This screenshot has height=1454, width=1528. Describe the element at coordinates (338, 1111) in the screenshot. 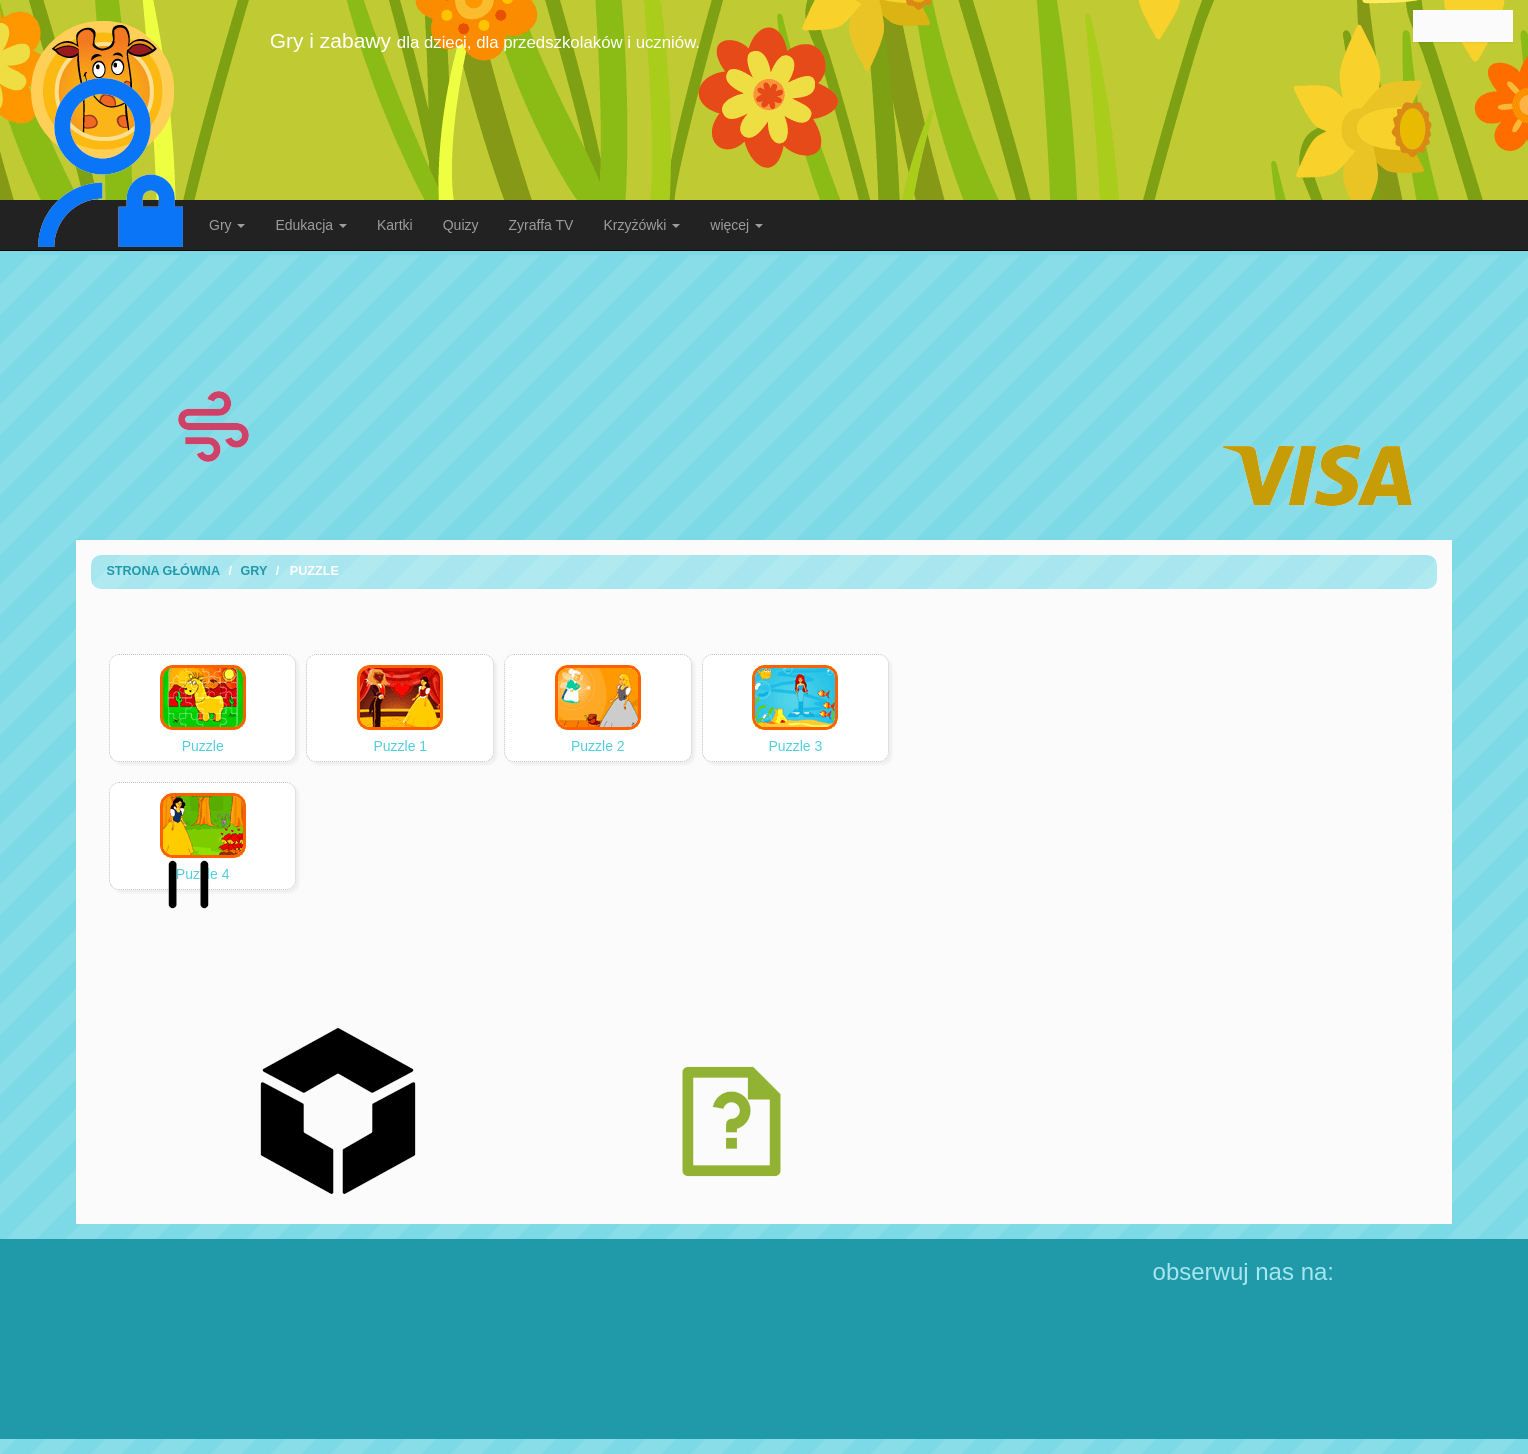

I see `visit builtbybit marketplace` at that location.